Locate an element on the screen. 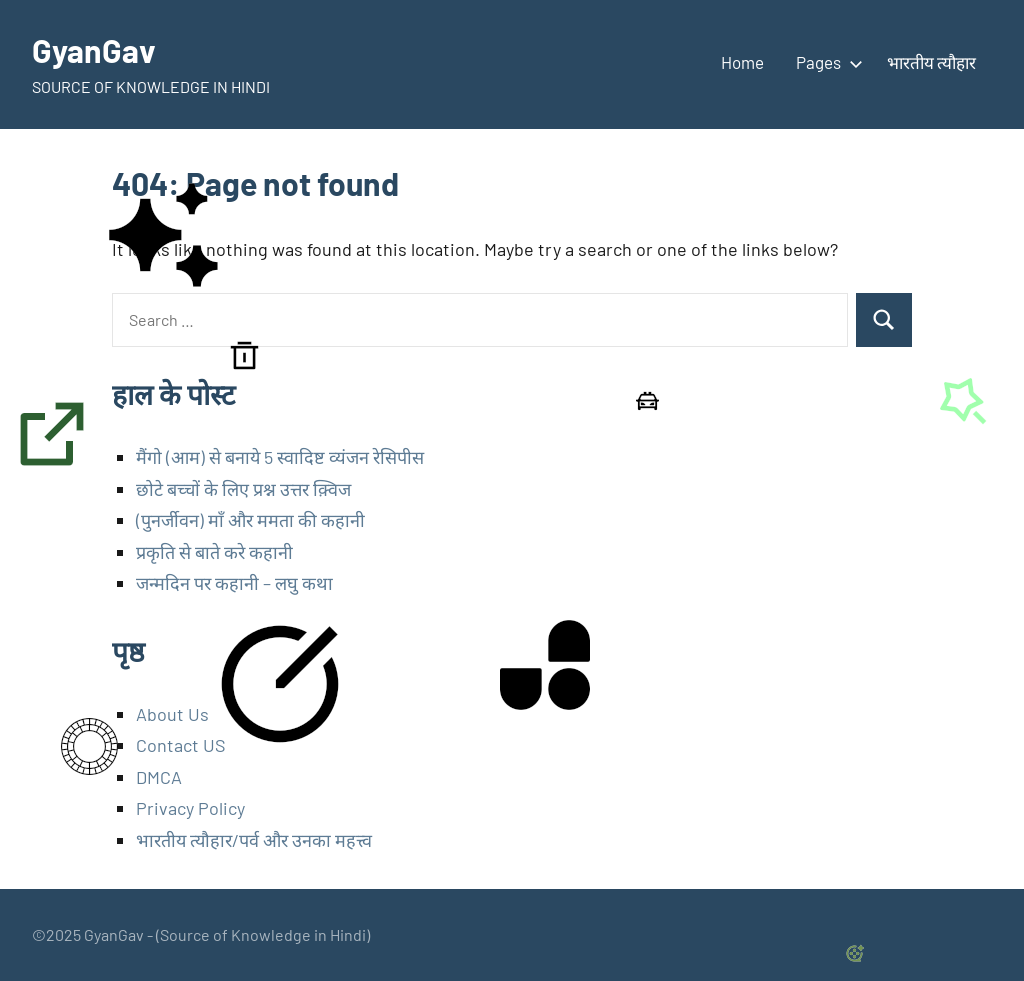 The image size is (1024, 981). delete selected item is located at coordinates (244, 355).